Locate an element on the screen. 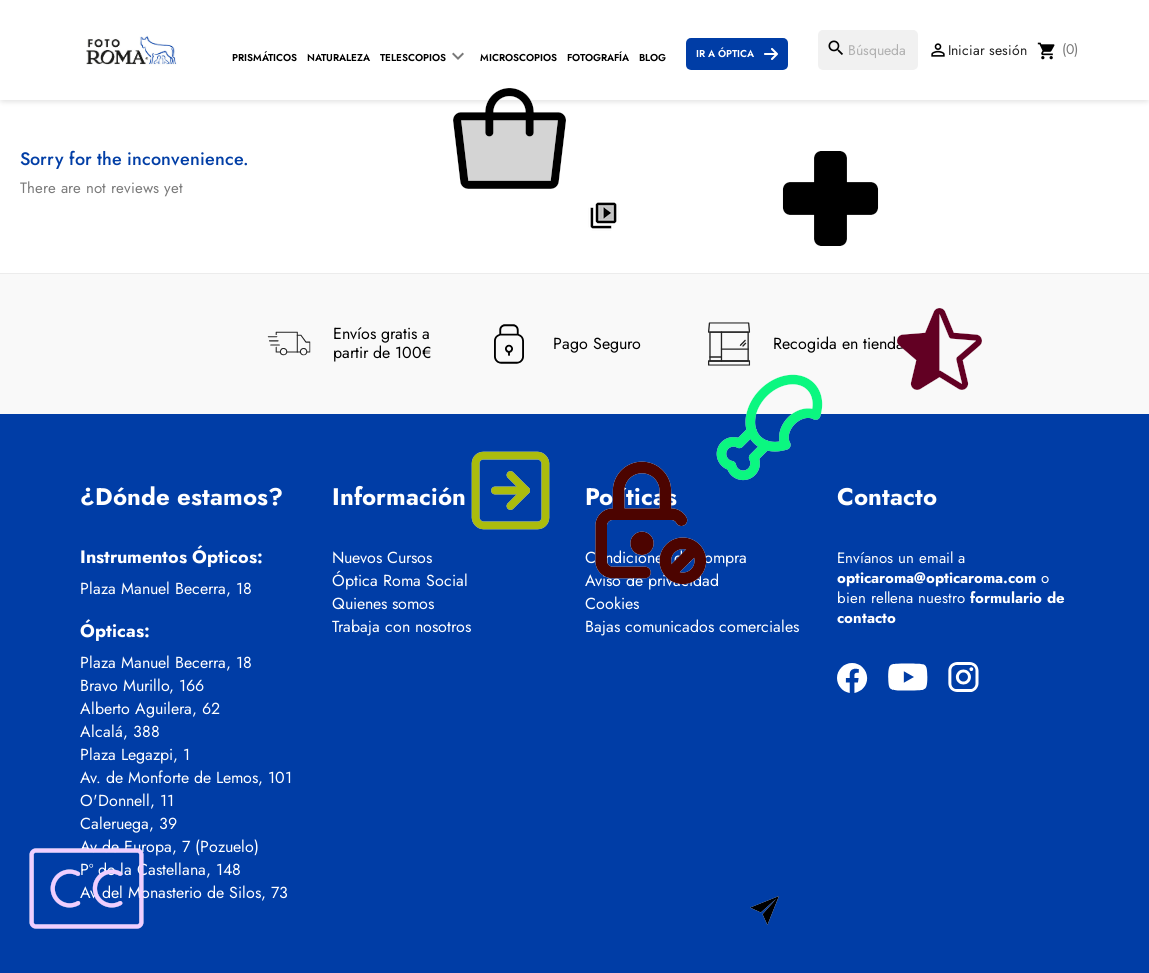 The width and height of the screenshot is (1149, 973). access health or medical information is located at coordinates (830, 198).